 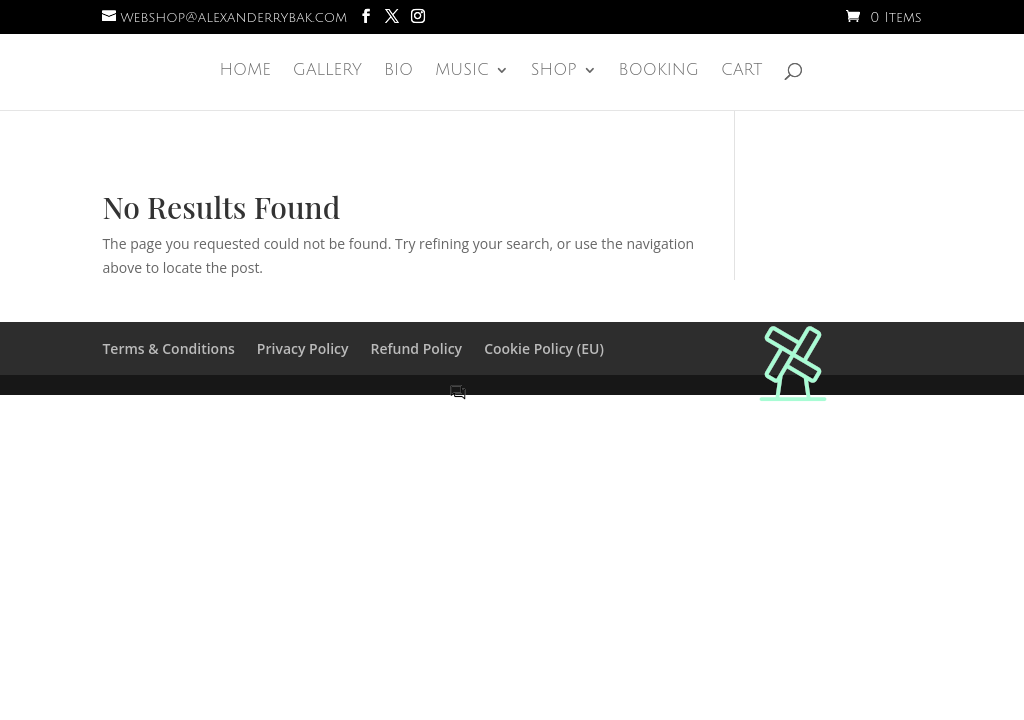 I want to click on open your conversations, so click(x=458, y=392).